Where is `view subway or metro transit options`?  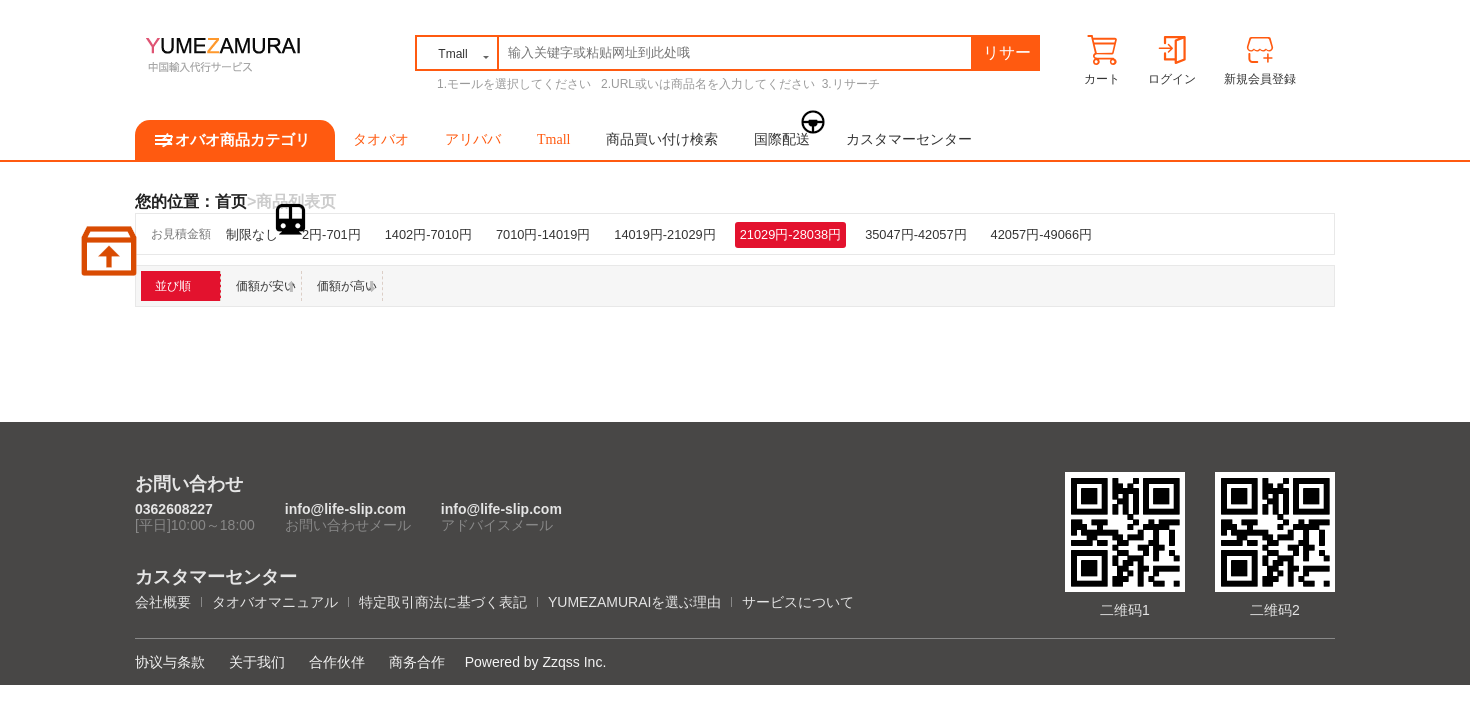 view subway or metro transit options is located at coordinates (290, 218).